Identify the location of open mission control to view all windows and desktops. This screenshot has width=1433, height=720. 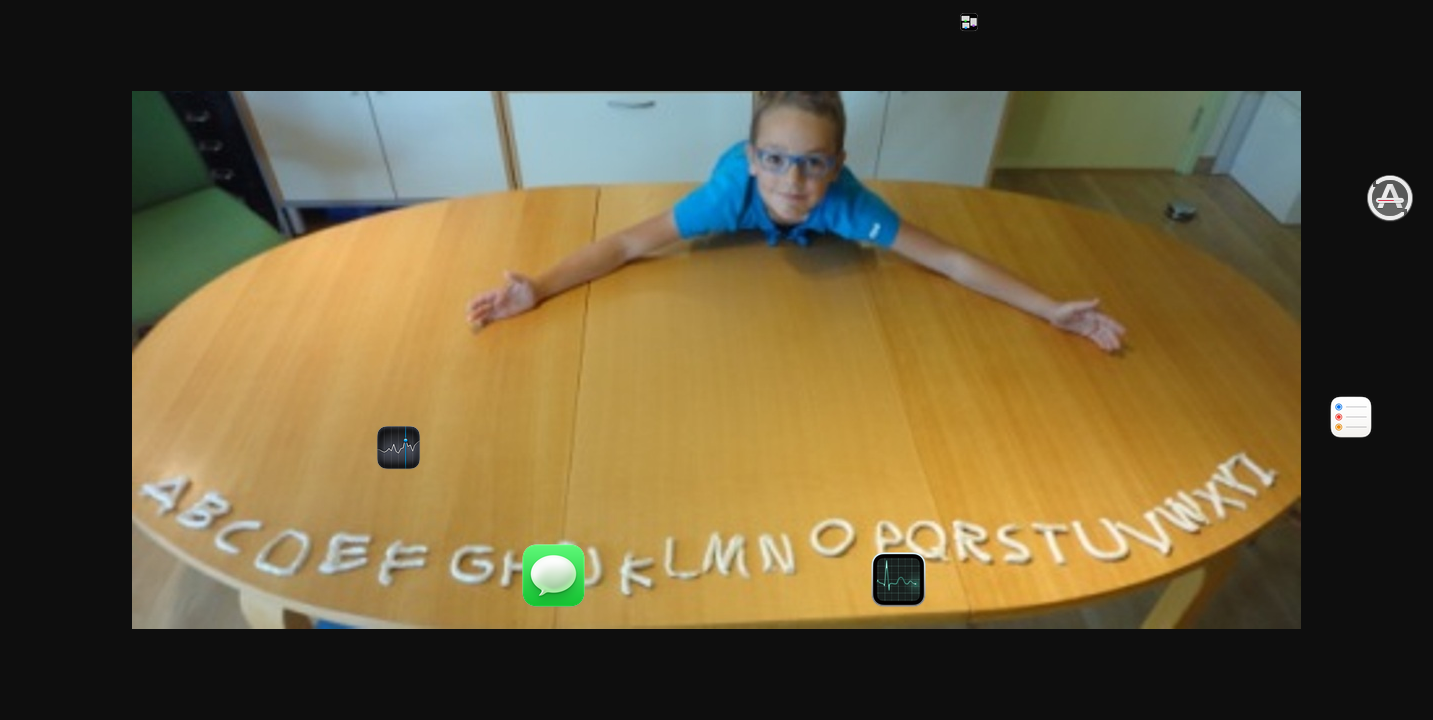
(969, 22).